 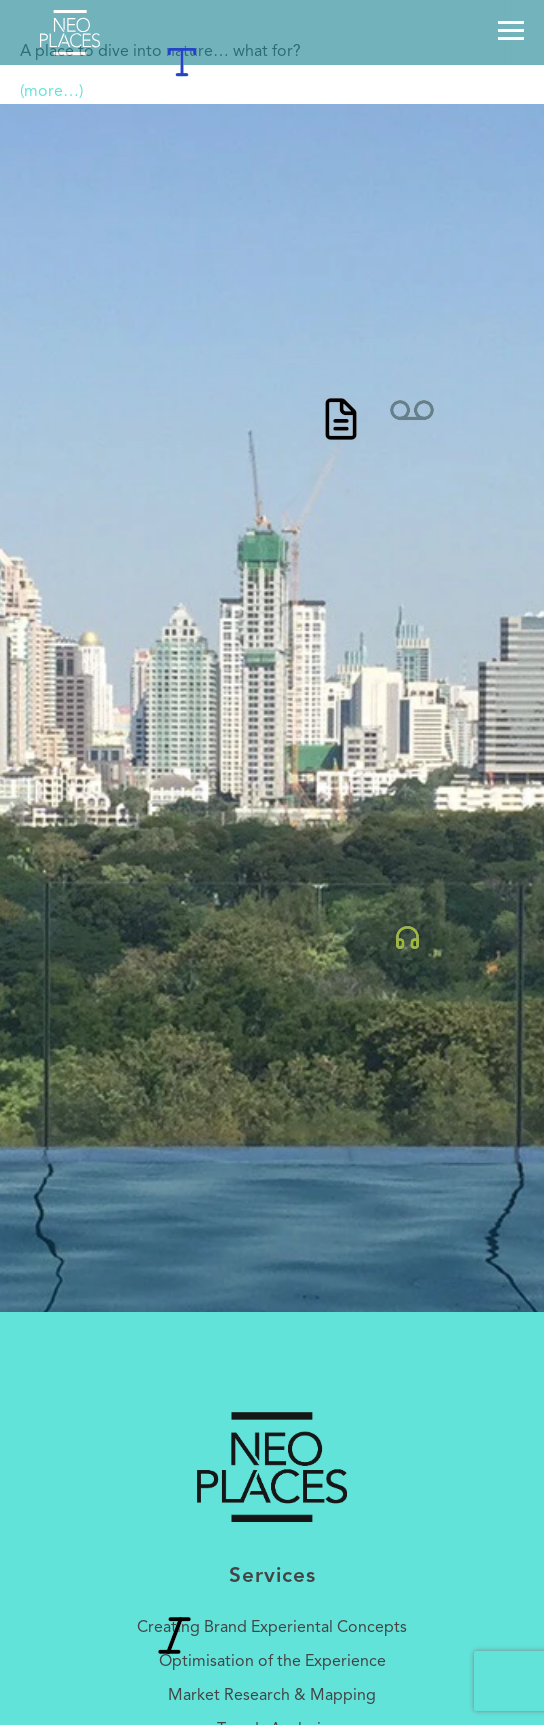 I want to click on view document or text file, so click(x=341, y=419).